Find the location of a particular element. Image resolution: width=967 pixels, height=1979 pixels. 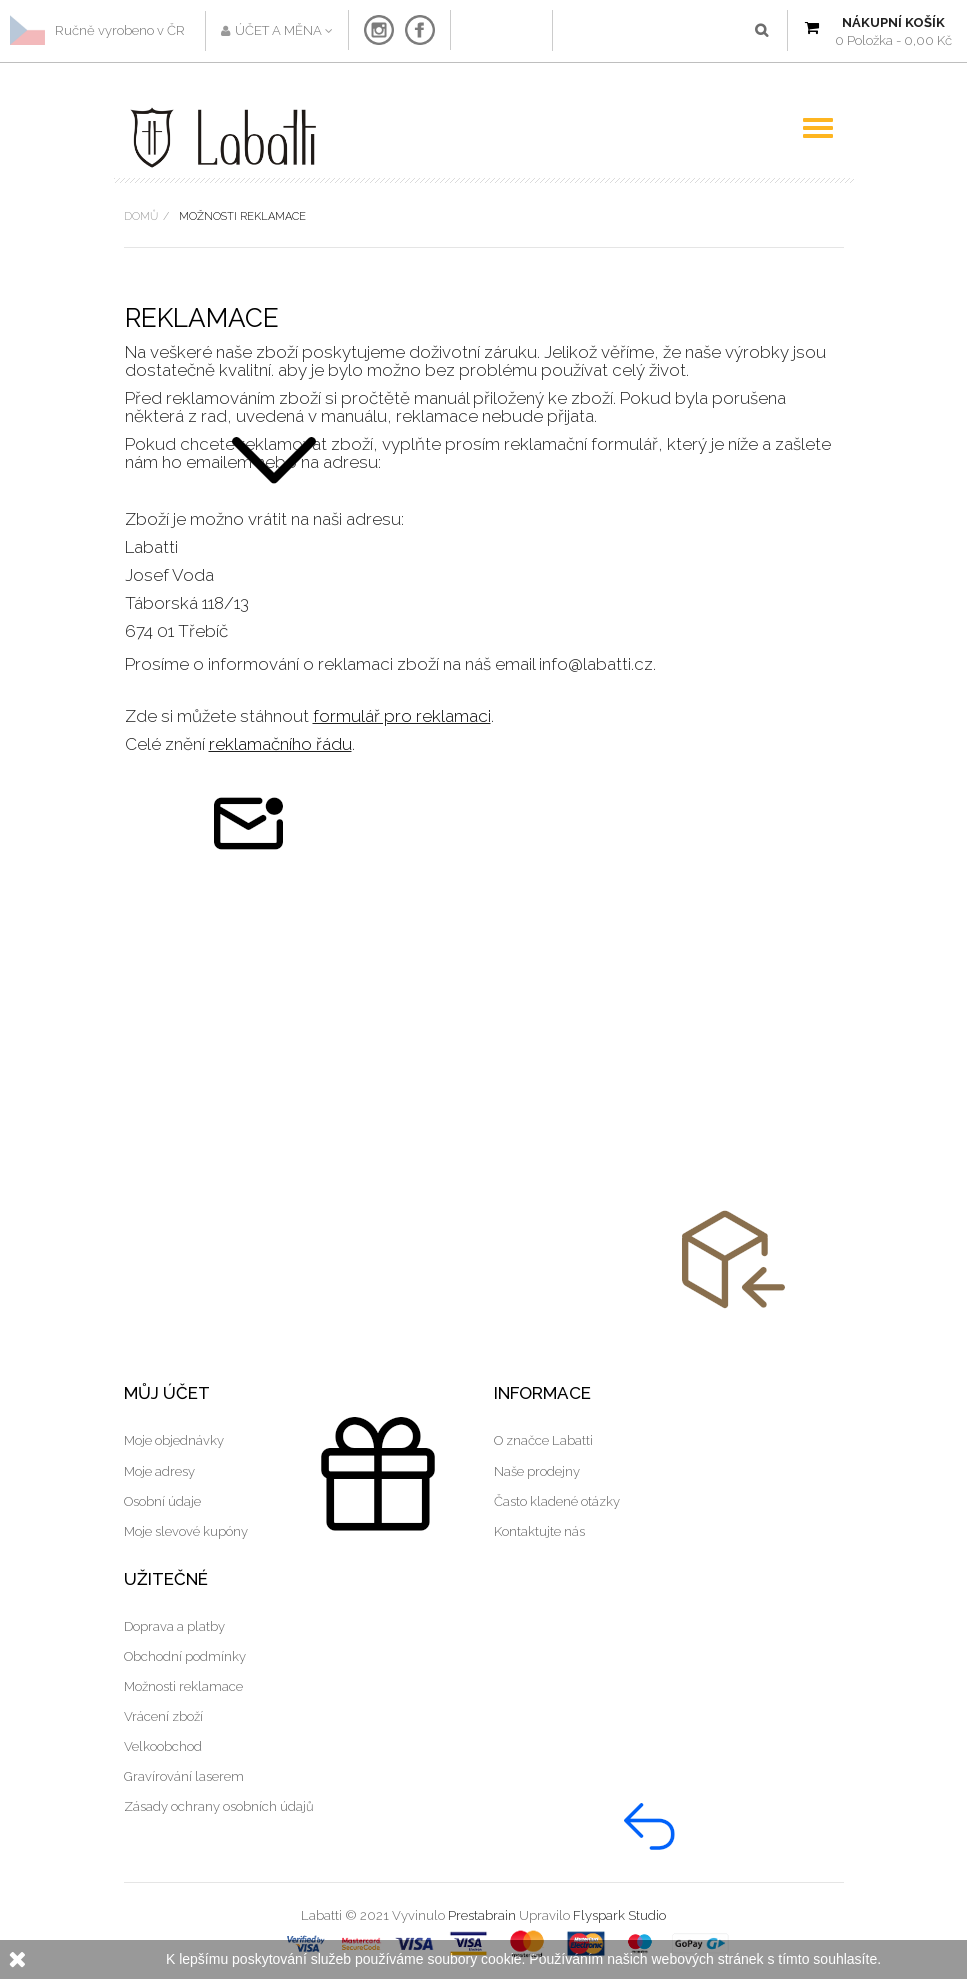

undo the last action is located at coordinates (649, 1828).